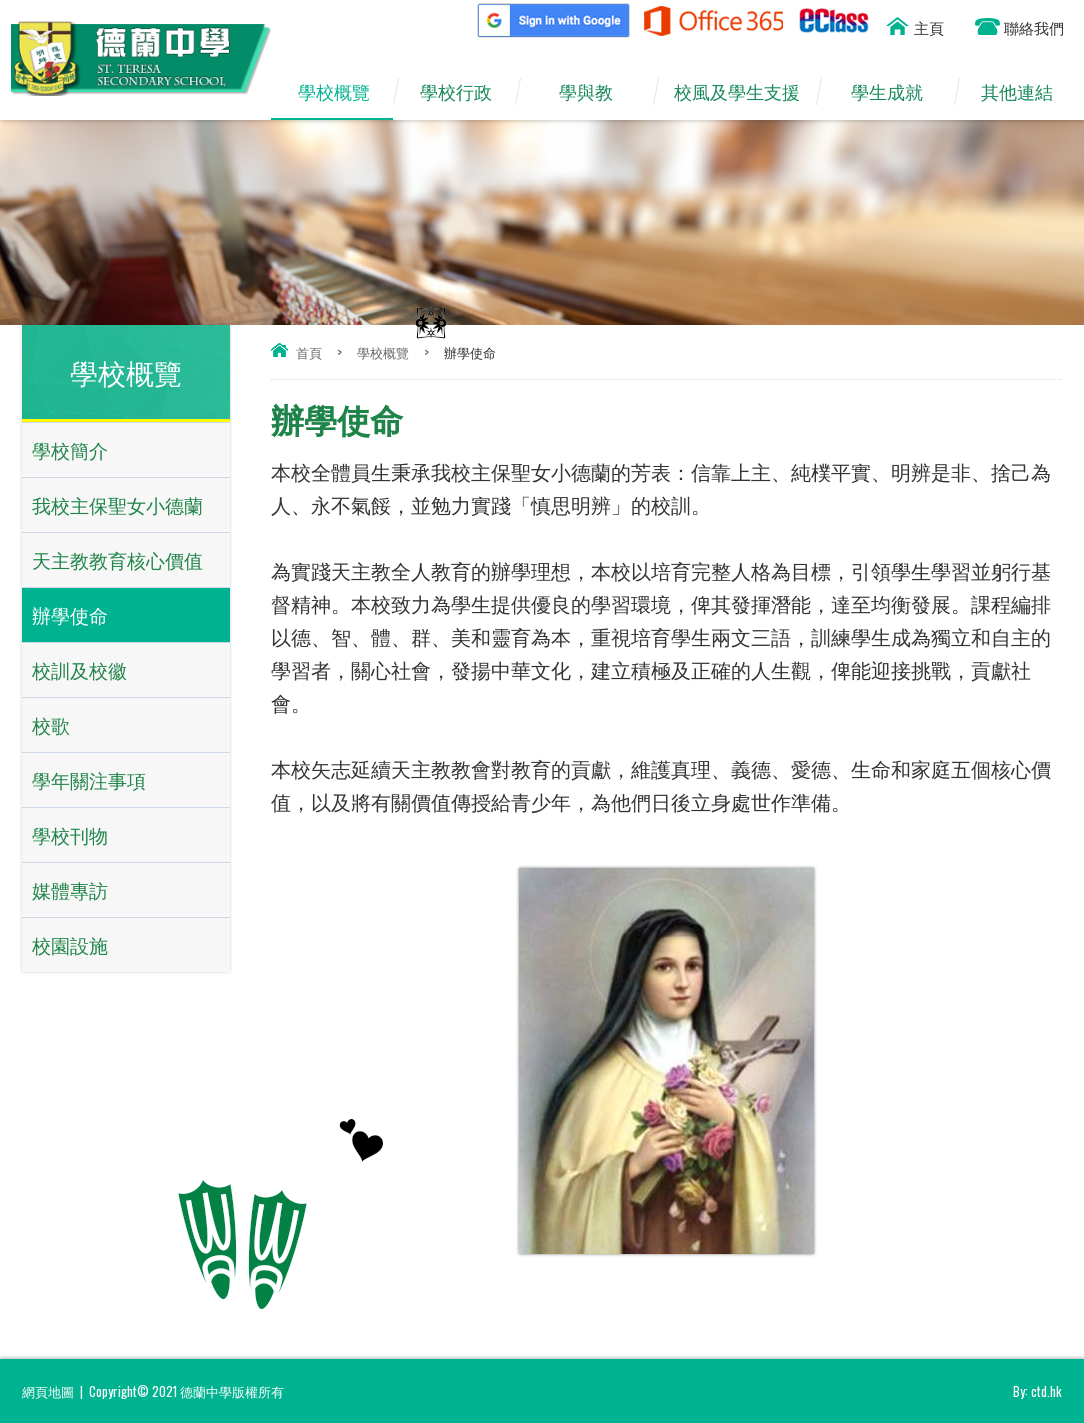  I want to click on access swimming or diving activities, so click(242, 1244).